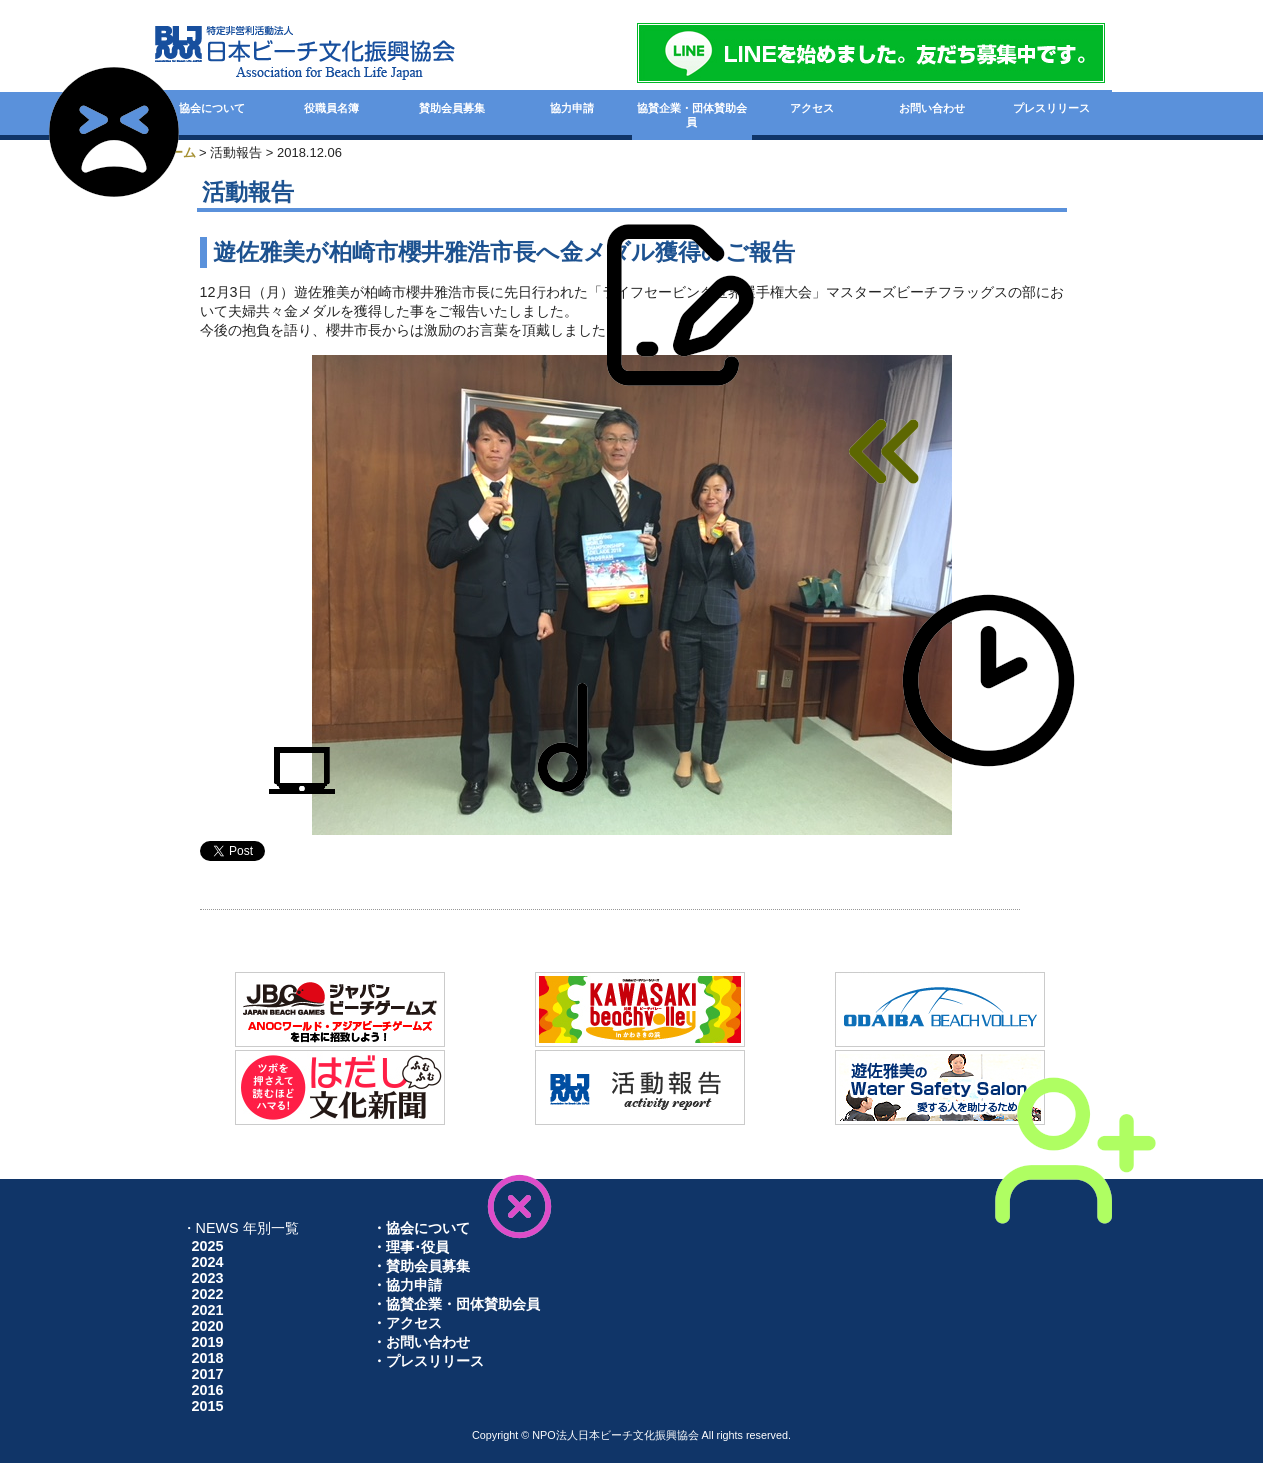 This screenshot has height=1463, width=1263. Describe the element at coordinates (886, 451) in the screenshot. I see `go back to the beginning` at that location.